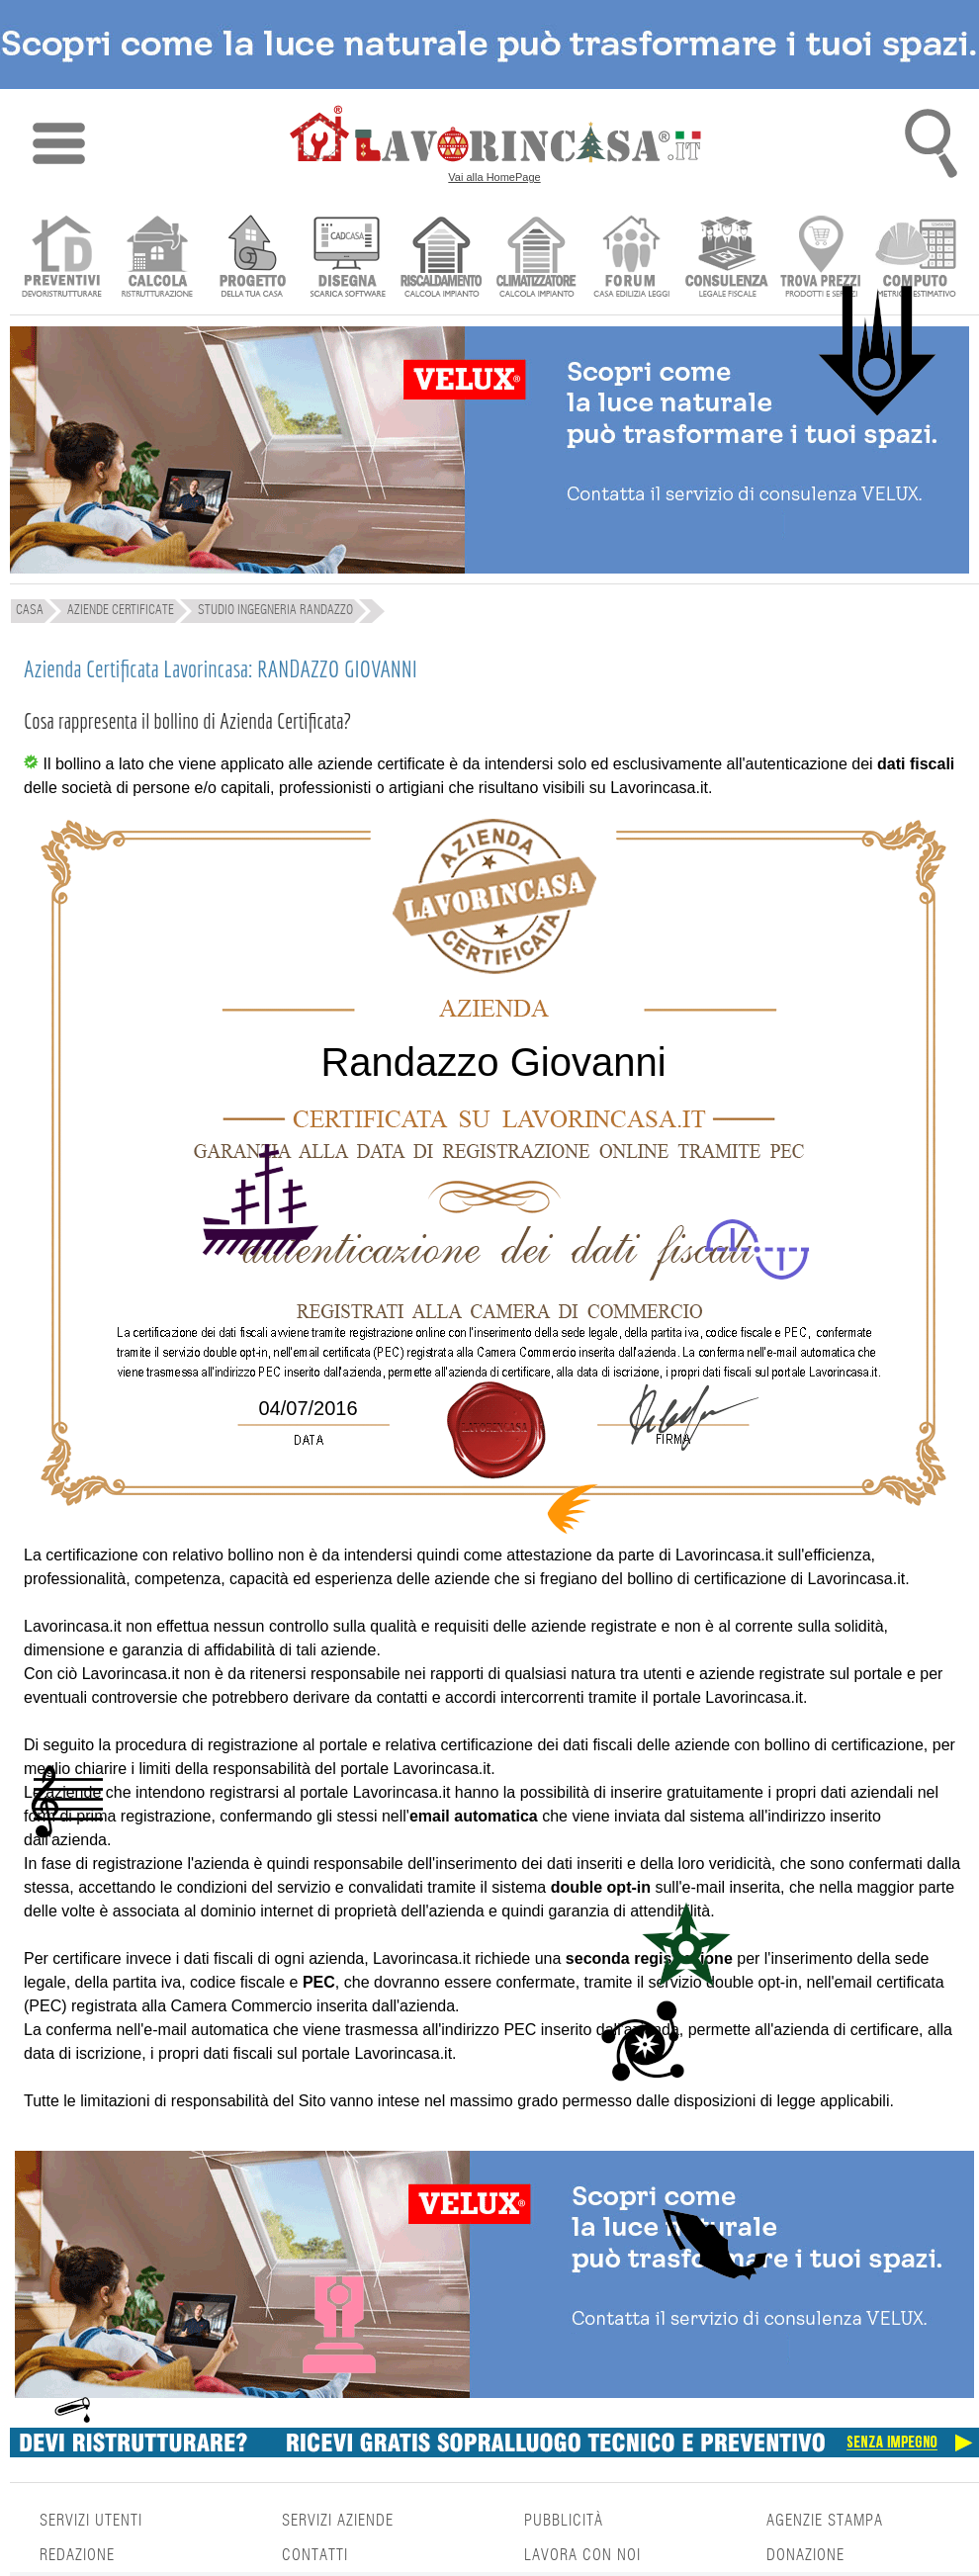  I want to click on select Mexico as your country or region, so click(715, 2245).